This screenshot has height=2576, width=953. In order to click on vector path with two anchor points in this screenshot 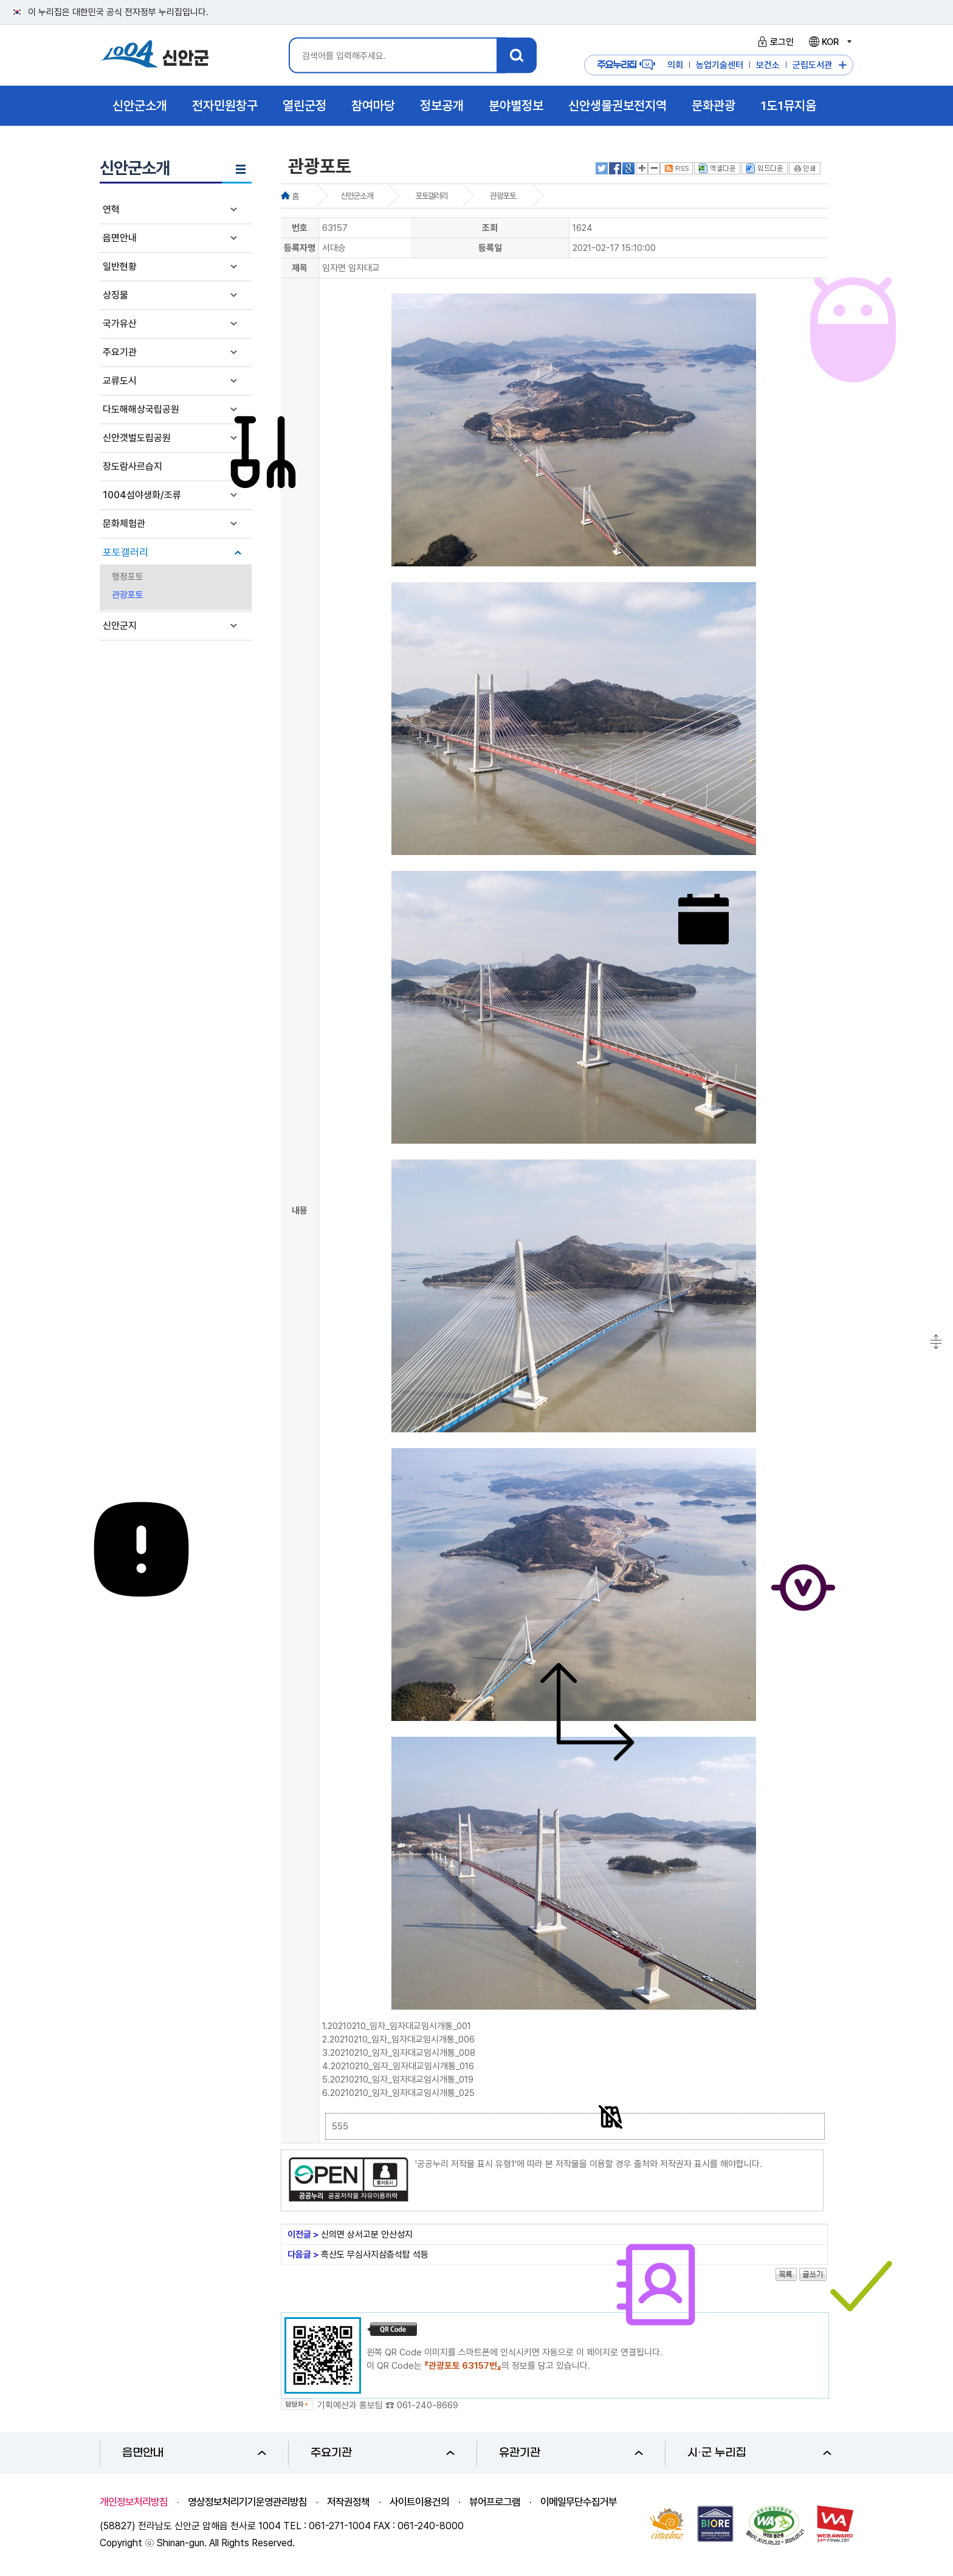, I will do `click(583, 1709)`.